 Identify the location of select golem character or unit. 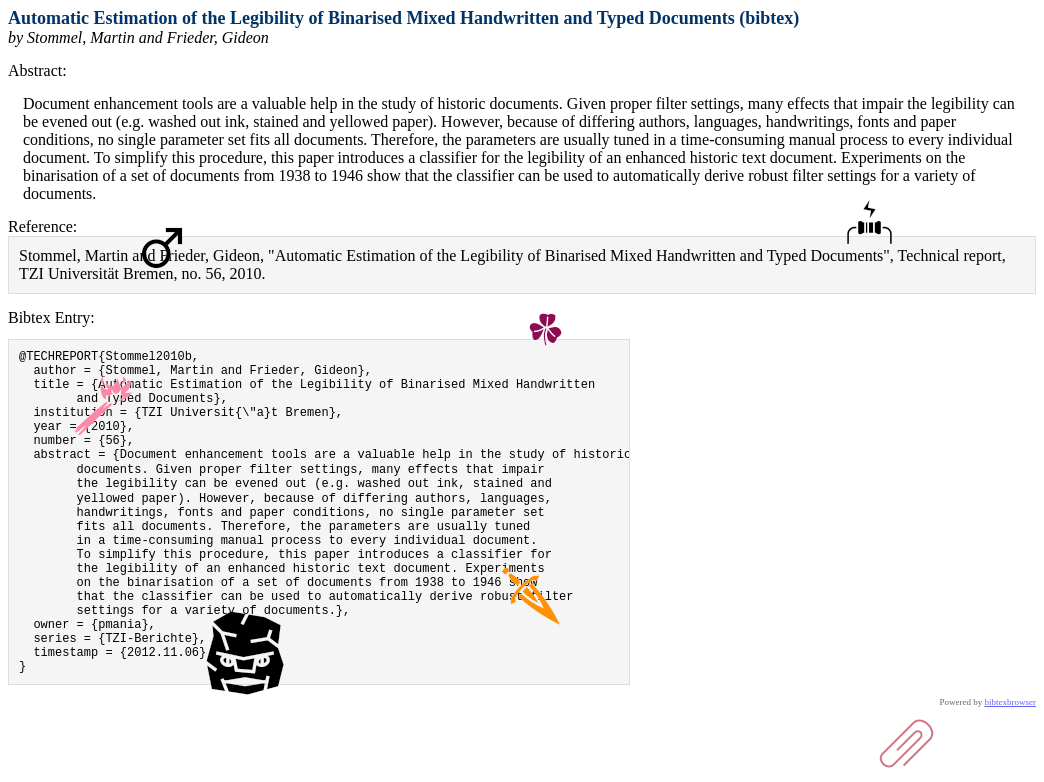
(245, 653).